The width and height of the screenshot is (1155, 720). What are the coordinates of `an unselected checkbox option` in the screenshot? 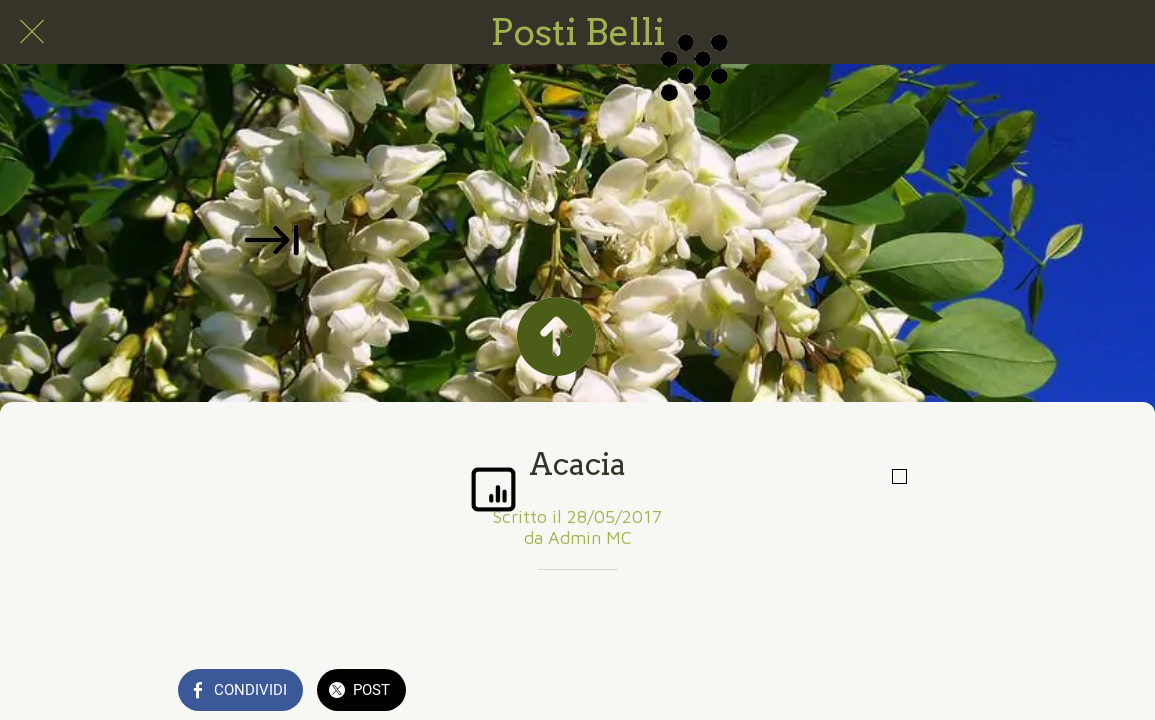 It's located at (899, 476).